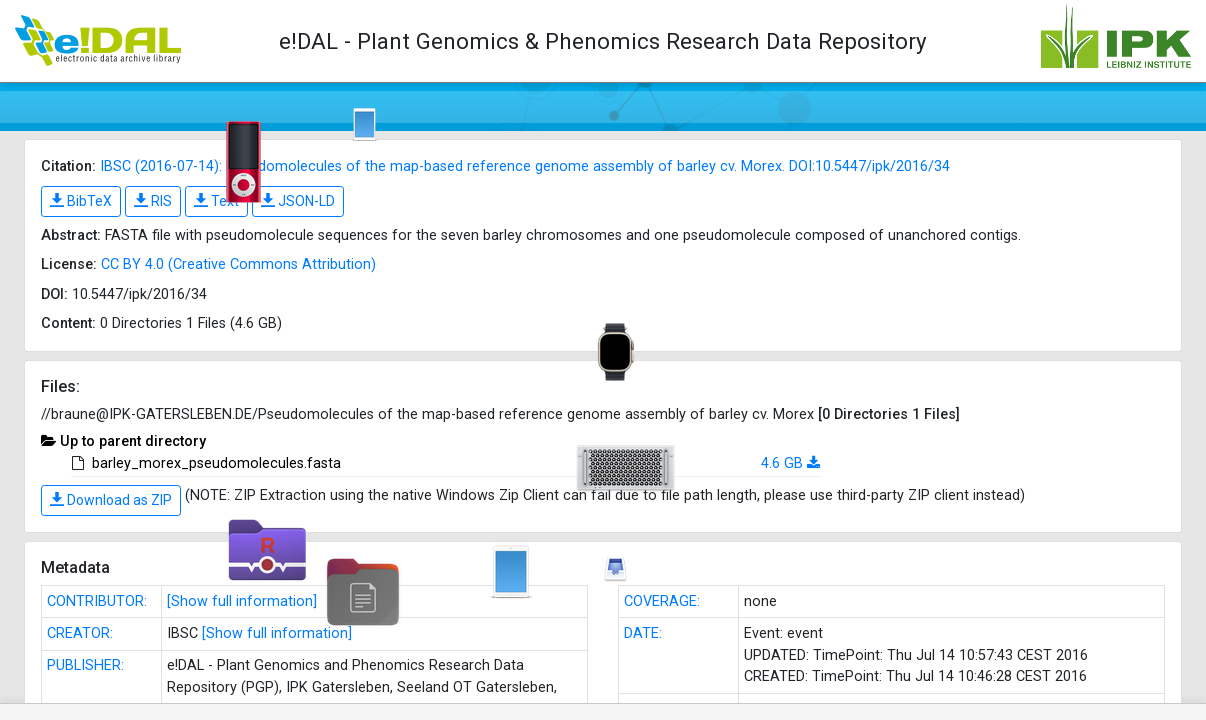 Image resolution: width=1206 pixels, height=720 pixels. I want to click on access your email inbox, so click(615, 569).